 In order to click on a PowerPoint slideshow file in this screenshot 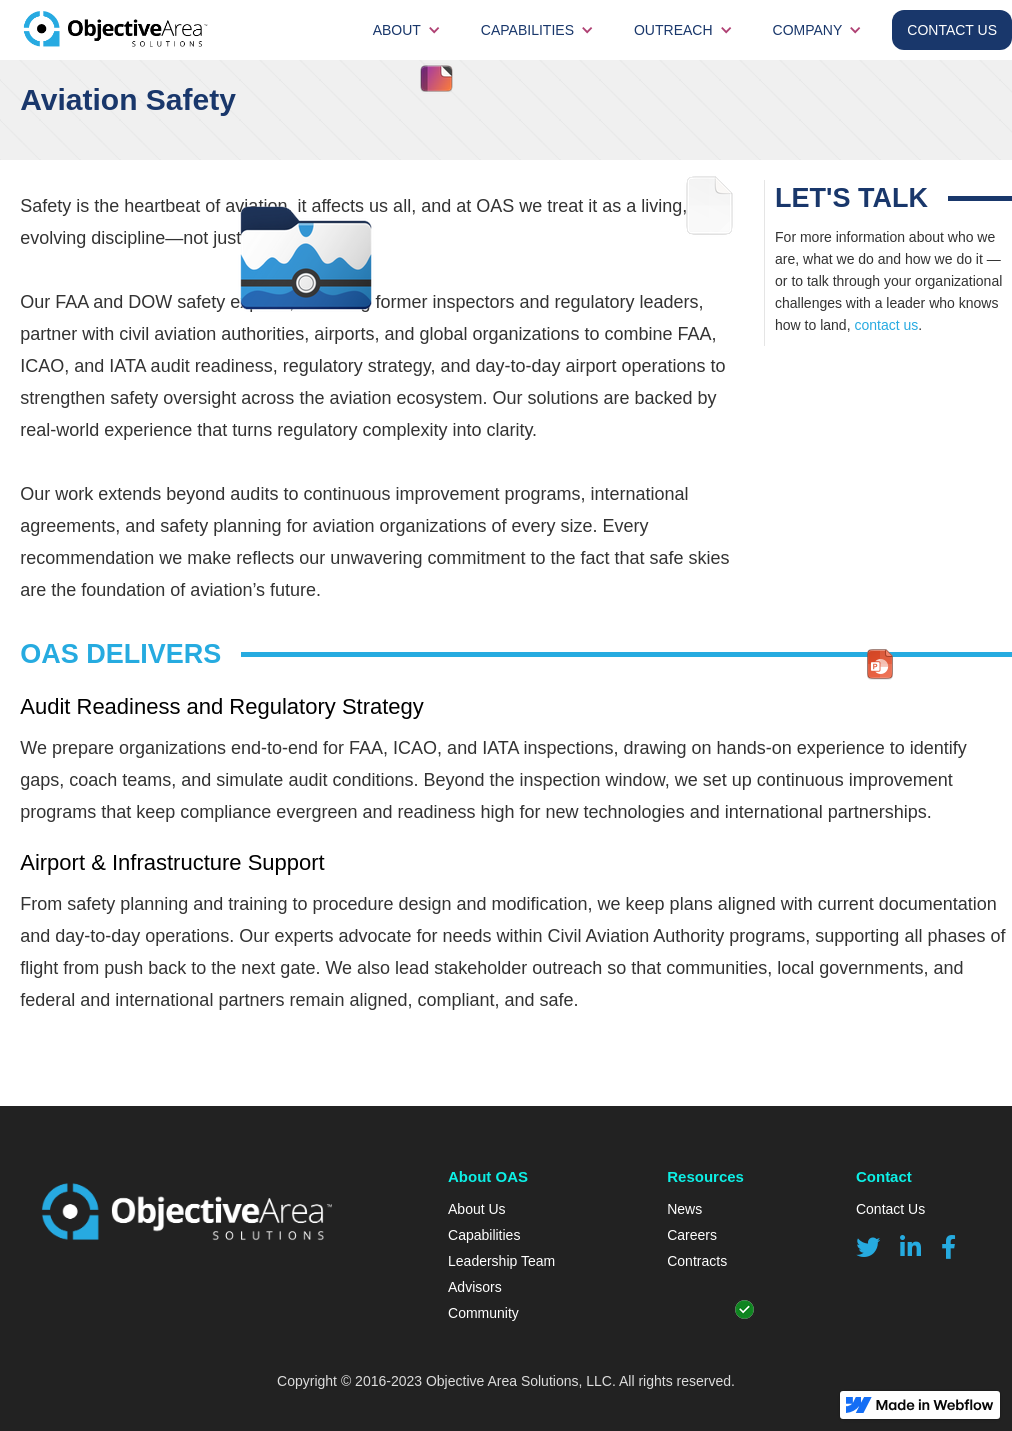, I will do `click(880, 664)`.